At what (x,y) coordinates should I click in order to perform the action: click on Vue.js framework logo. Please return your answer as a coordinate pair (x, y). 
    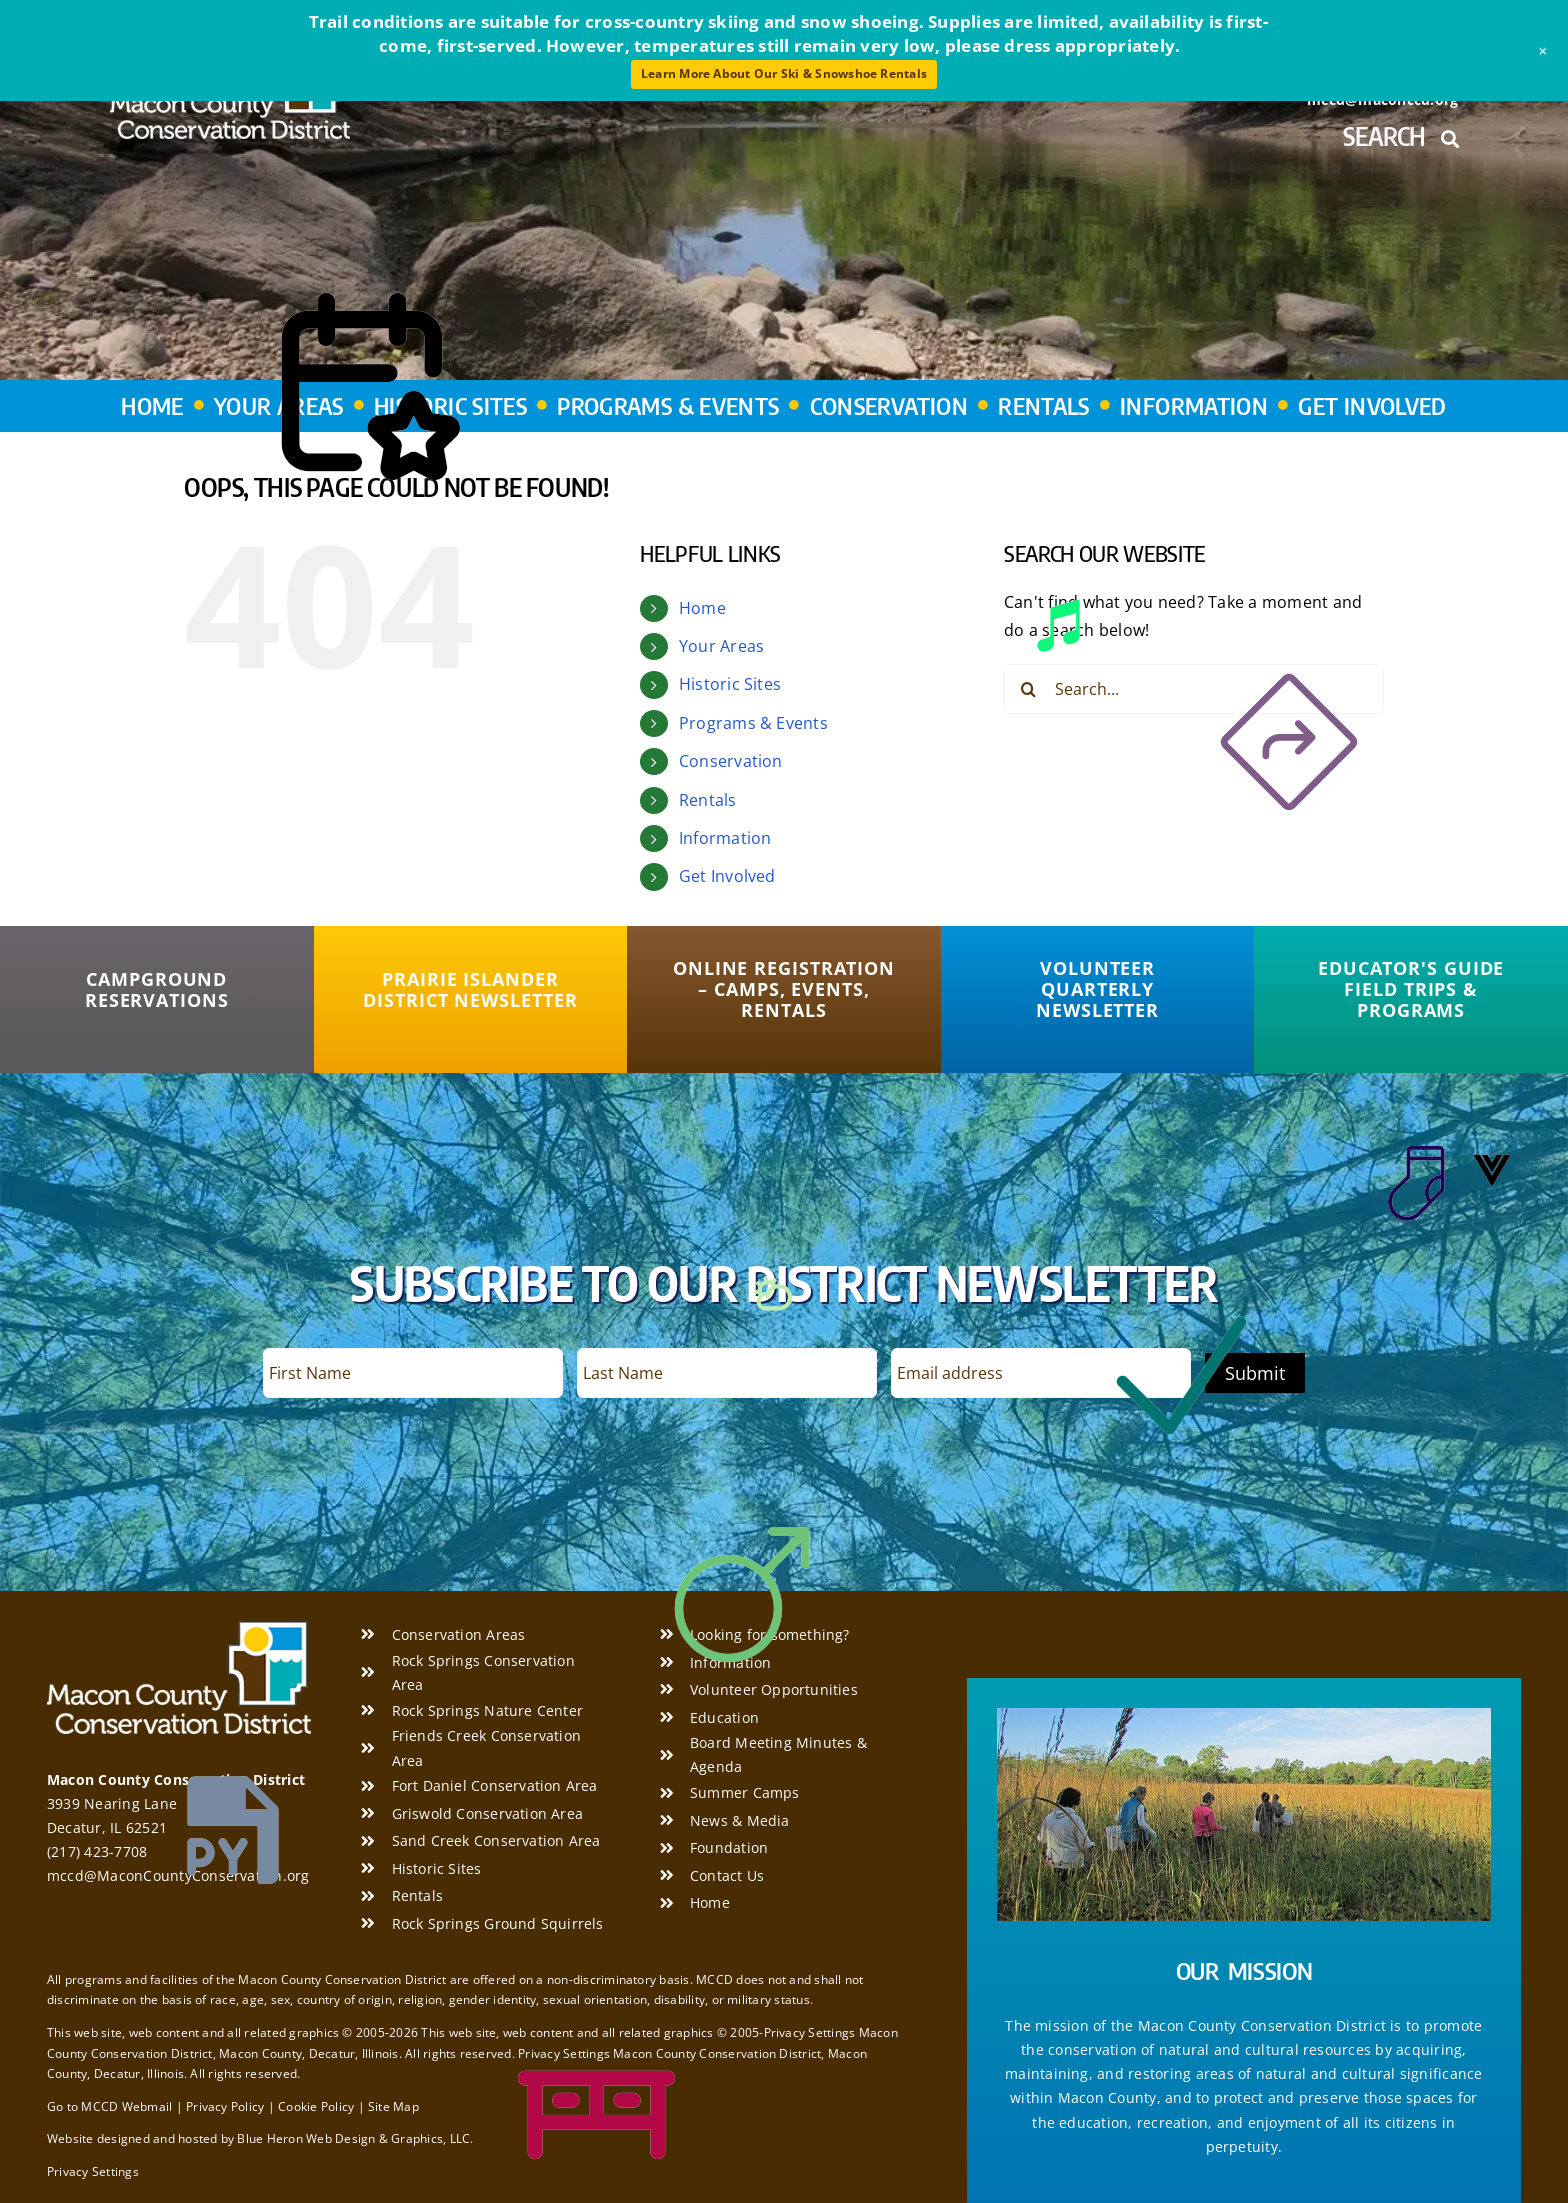
    Looking at the image, I should click on (1492, 1171).